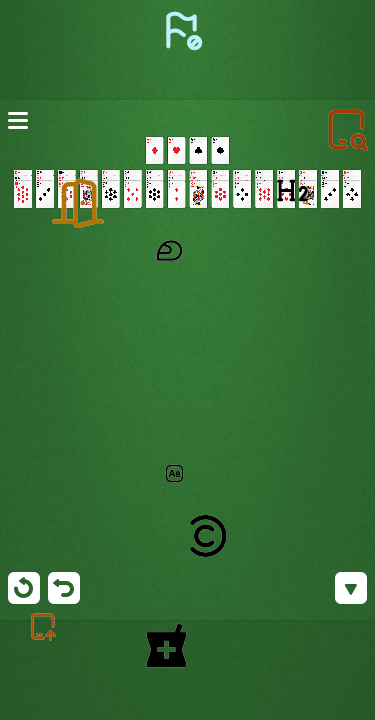 The height and width of the screenshot is (720, 375). I want to click on cancel or remove a flagged item, so click(181, 29).